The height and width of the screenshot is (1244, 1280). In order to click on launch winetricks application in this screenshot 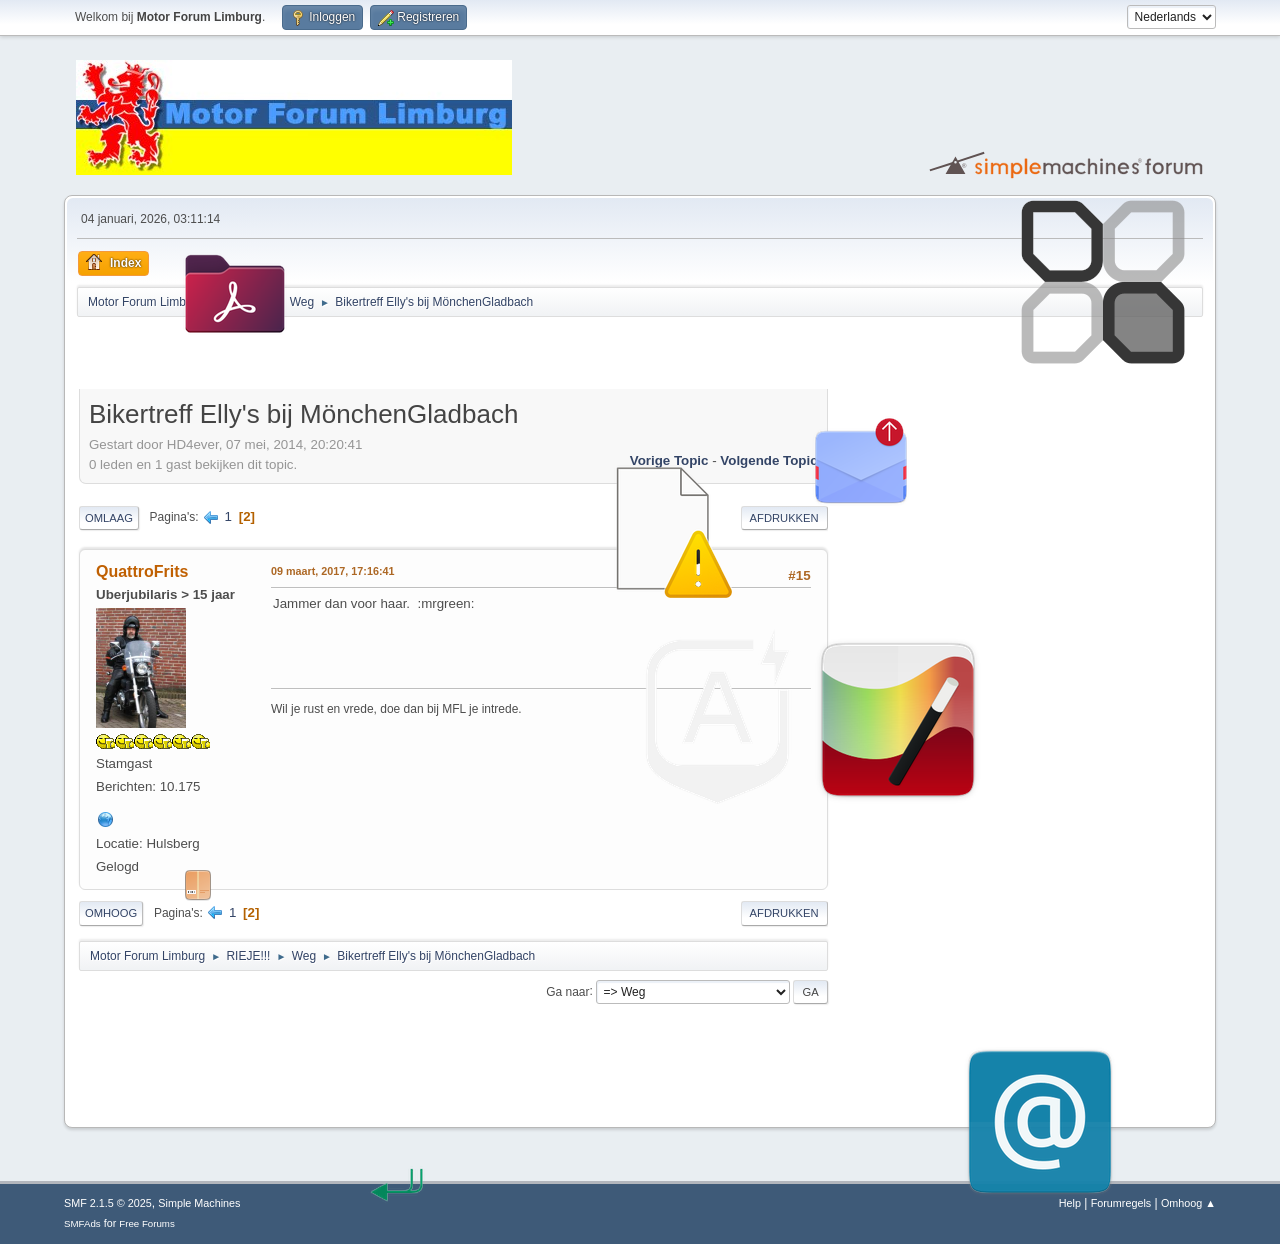, I will do `click(898, 720)`.